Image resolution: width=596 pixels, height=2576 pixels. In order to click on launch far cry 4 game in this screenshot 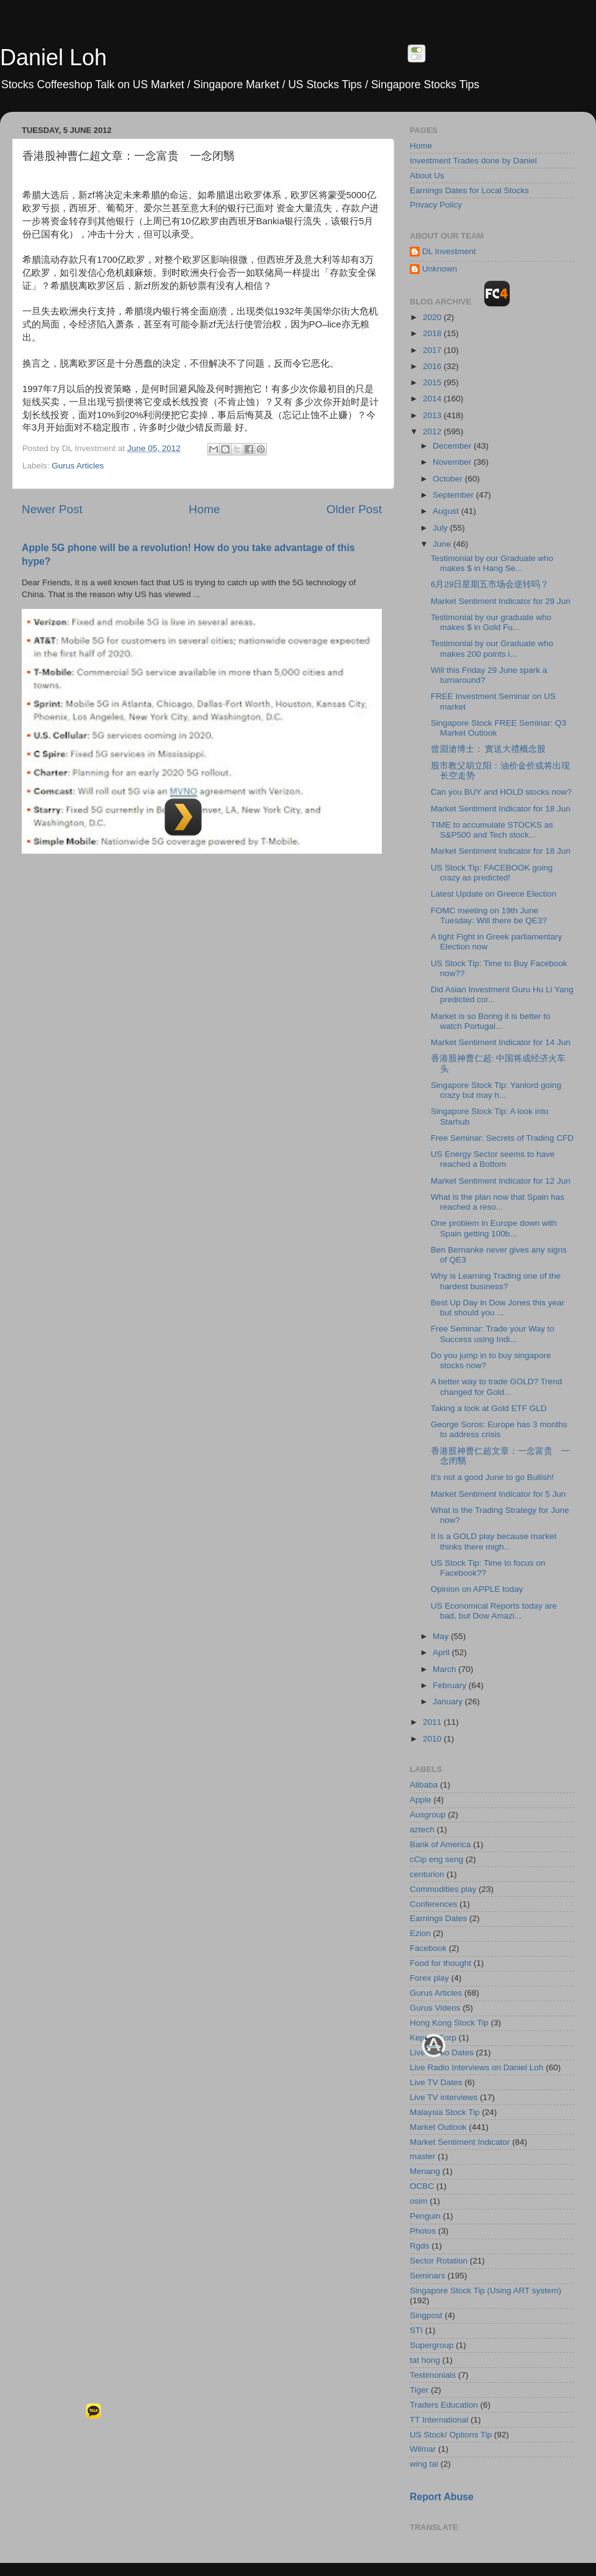, I will do `click(497, 293)`.